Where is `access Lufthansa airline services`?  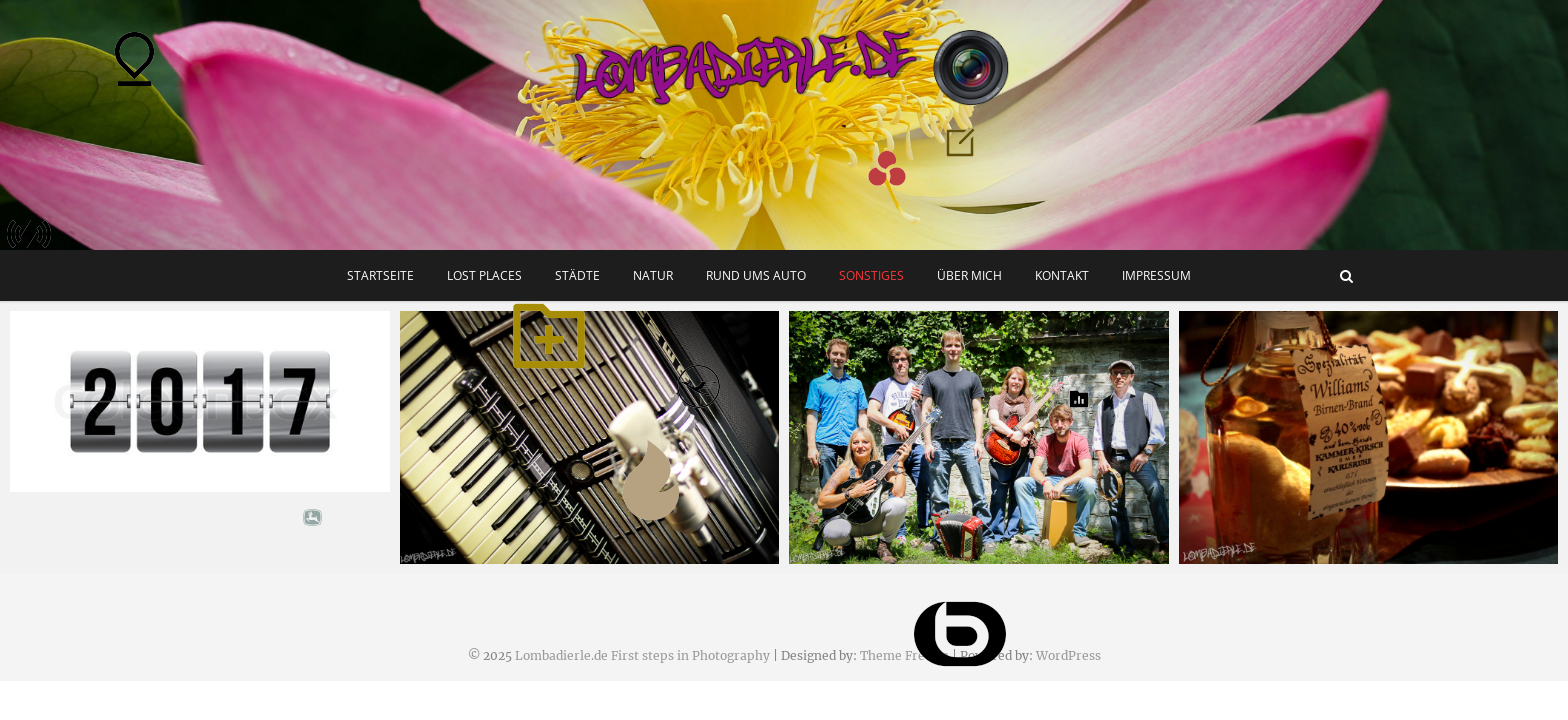 access Lufthansa airline services is located at coordinates (698, 386).